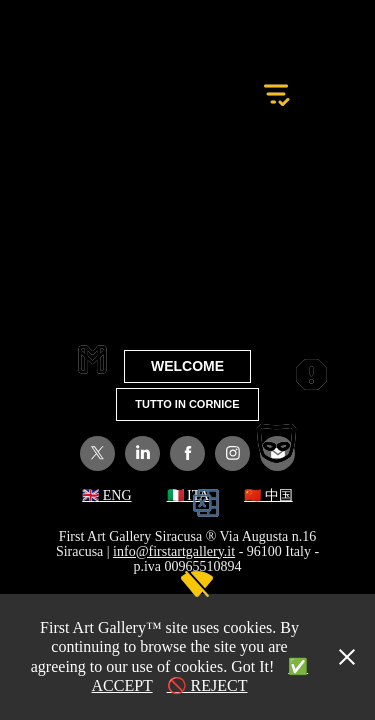  What do you see at coordinates (92, 359) in the screenshot?
I see `open Gmail app` at bounding box center [92, 359].